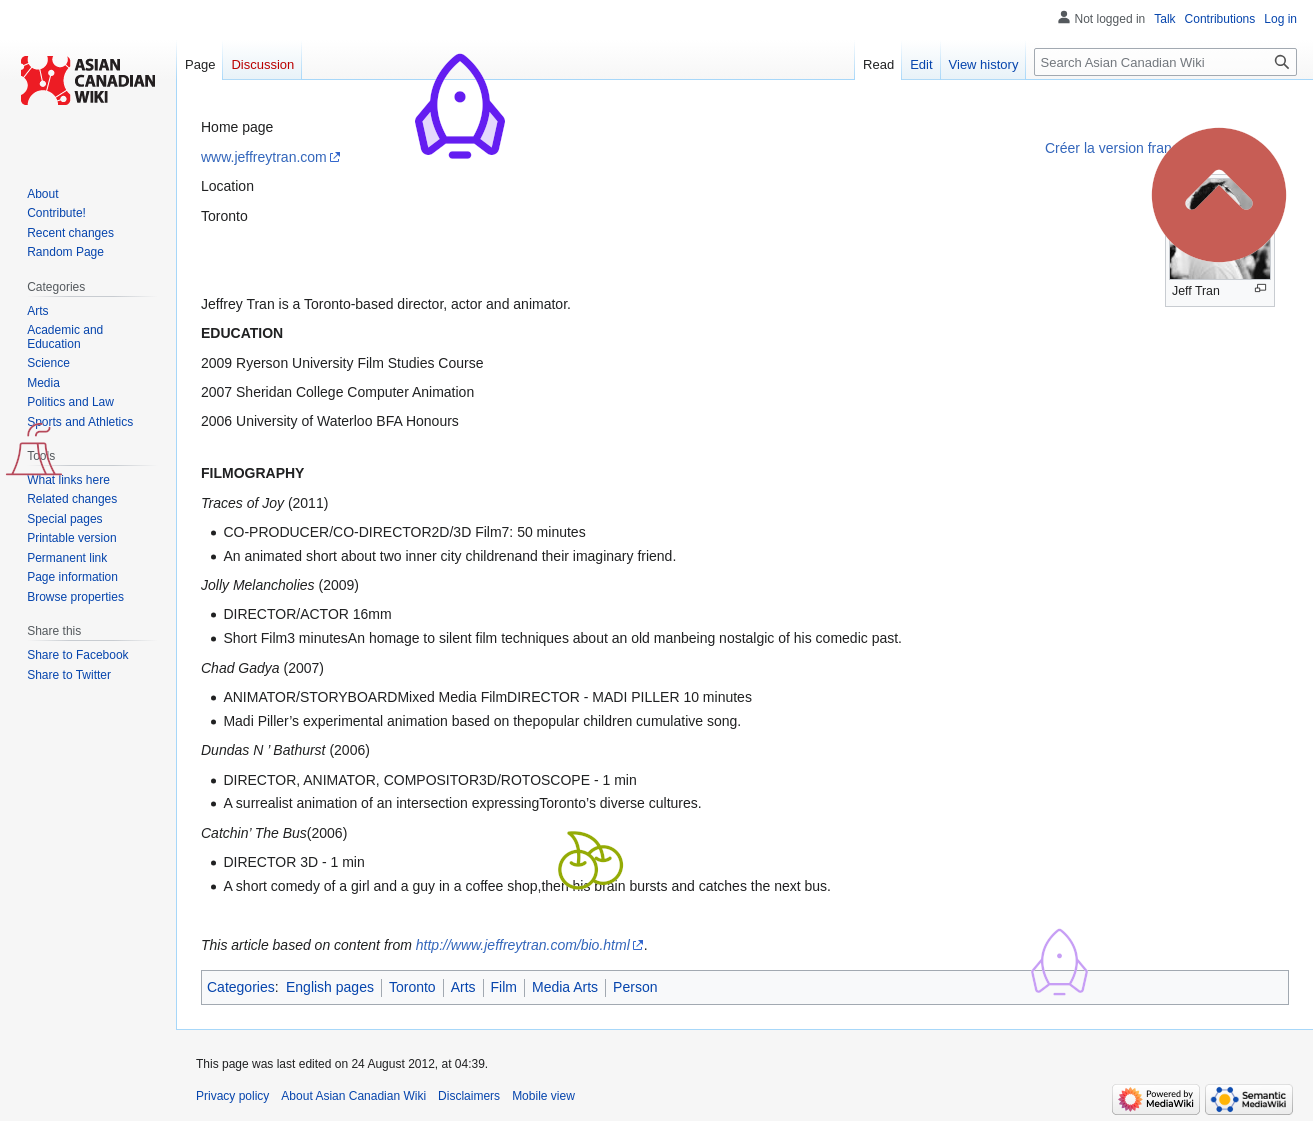 The height and width of the screenshot is (1121, 1313). I want to click on launch or deploy an application, so click(1059, 964).